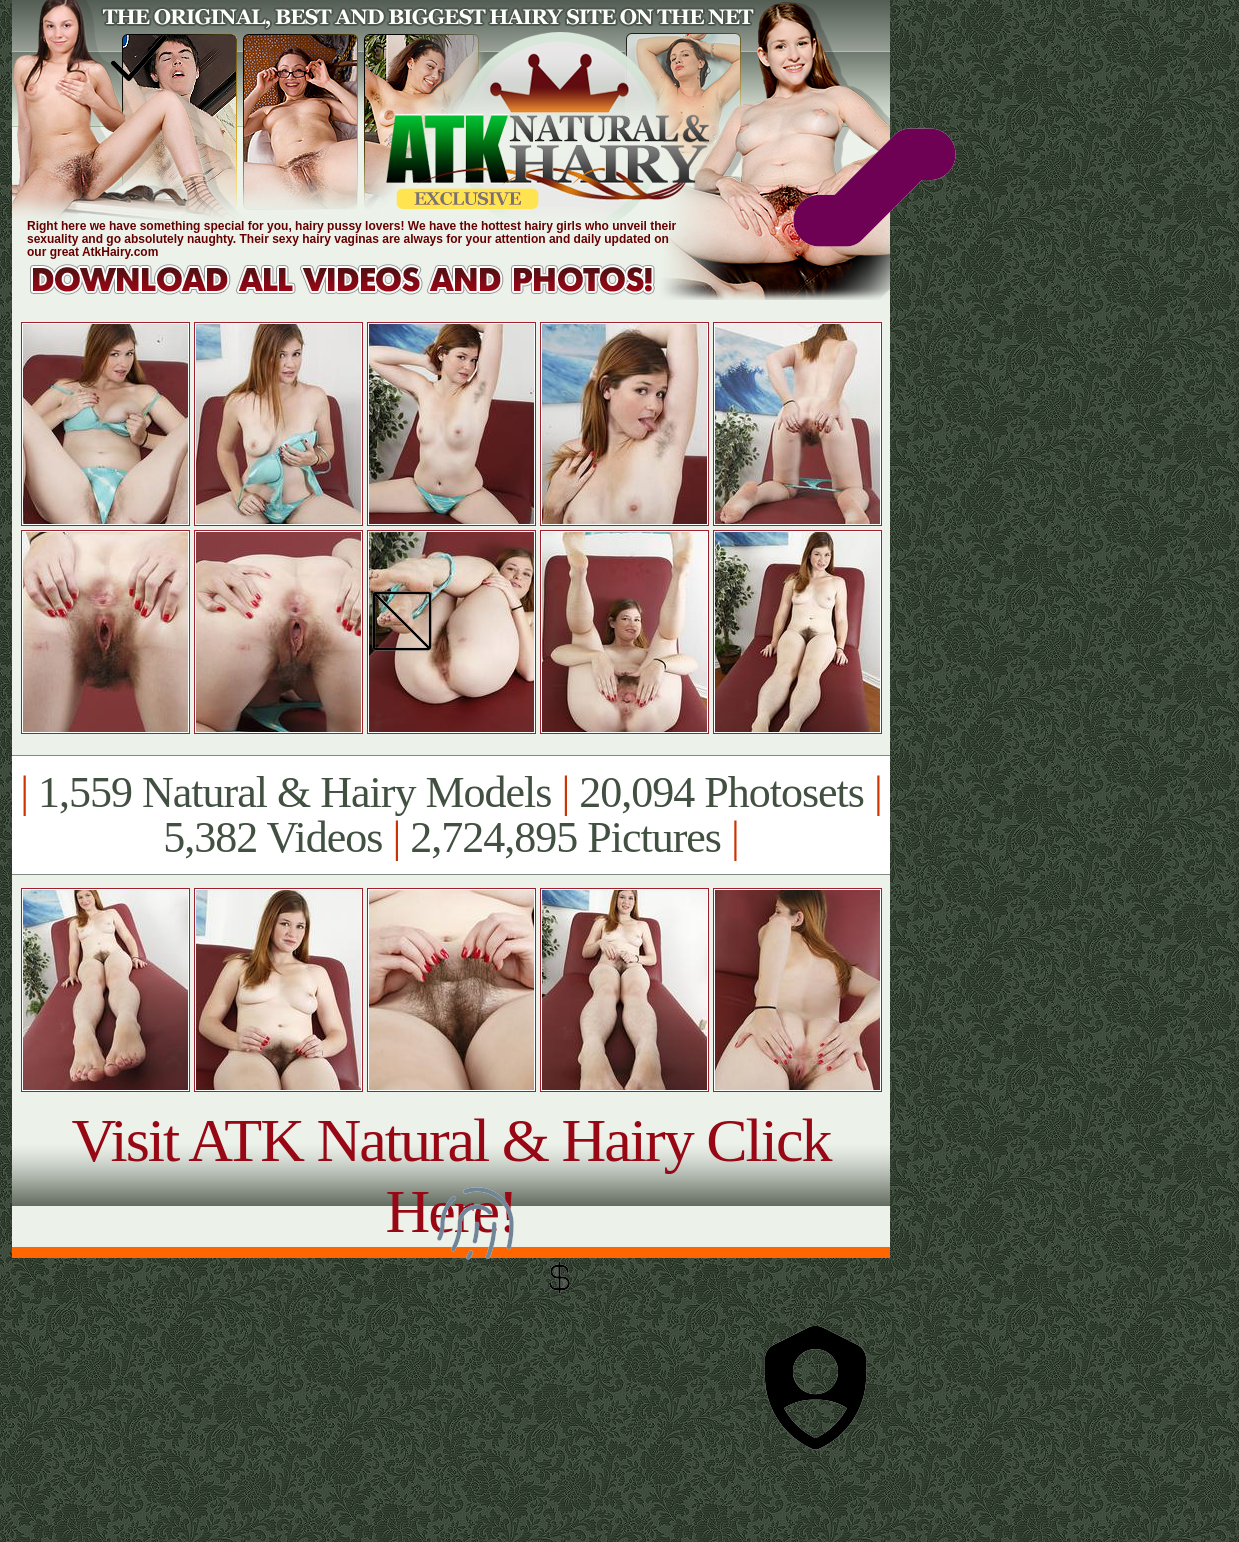 The width and height of the screenshot is (1239, 1542). I want to click on manage user roles and permissions, so click(815, 1388).